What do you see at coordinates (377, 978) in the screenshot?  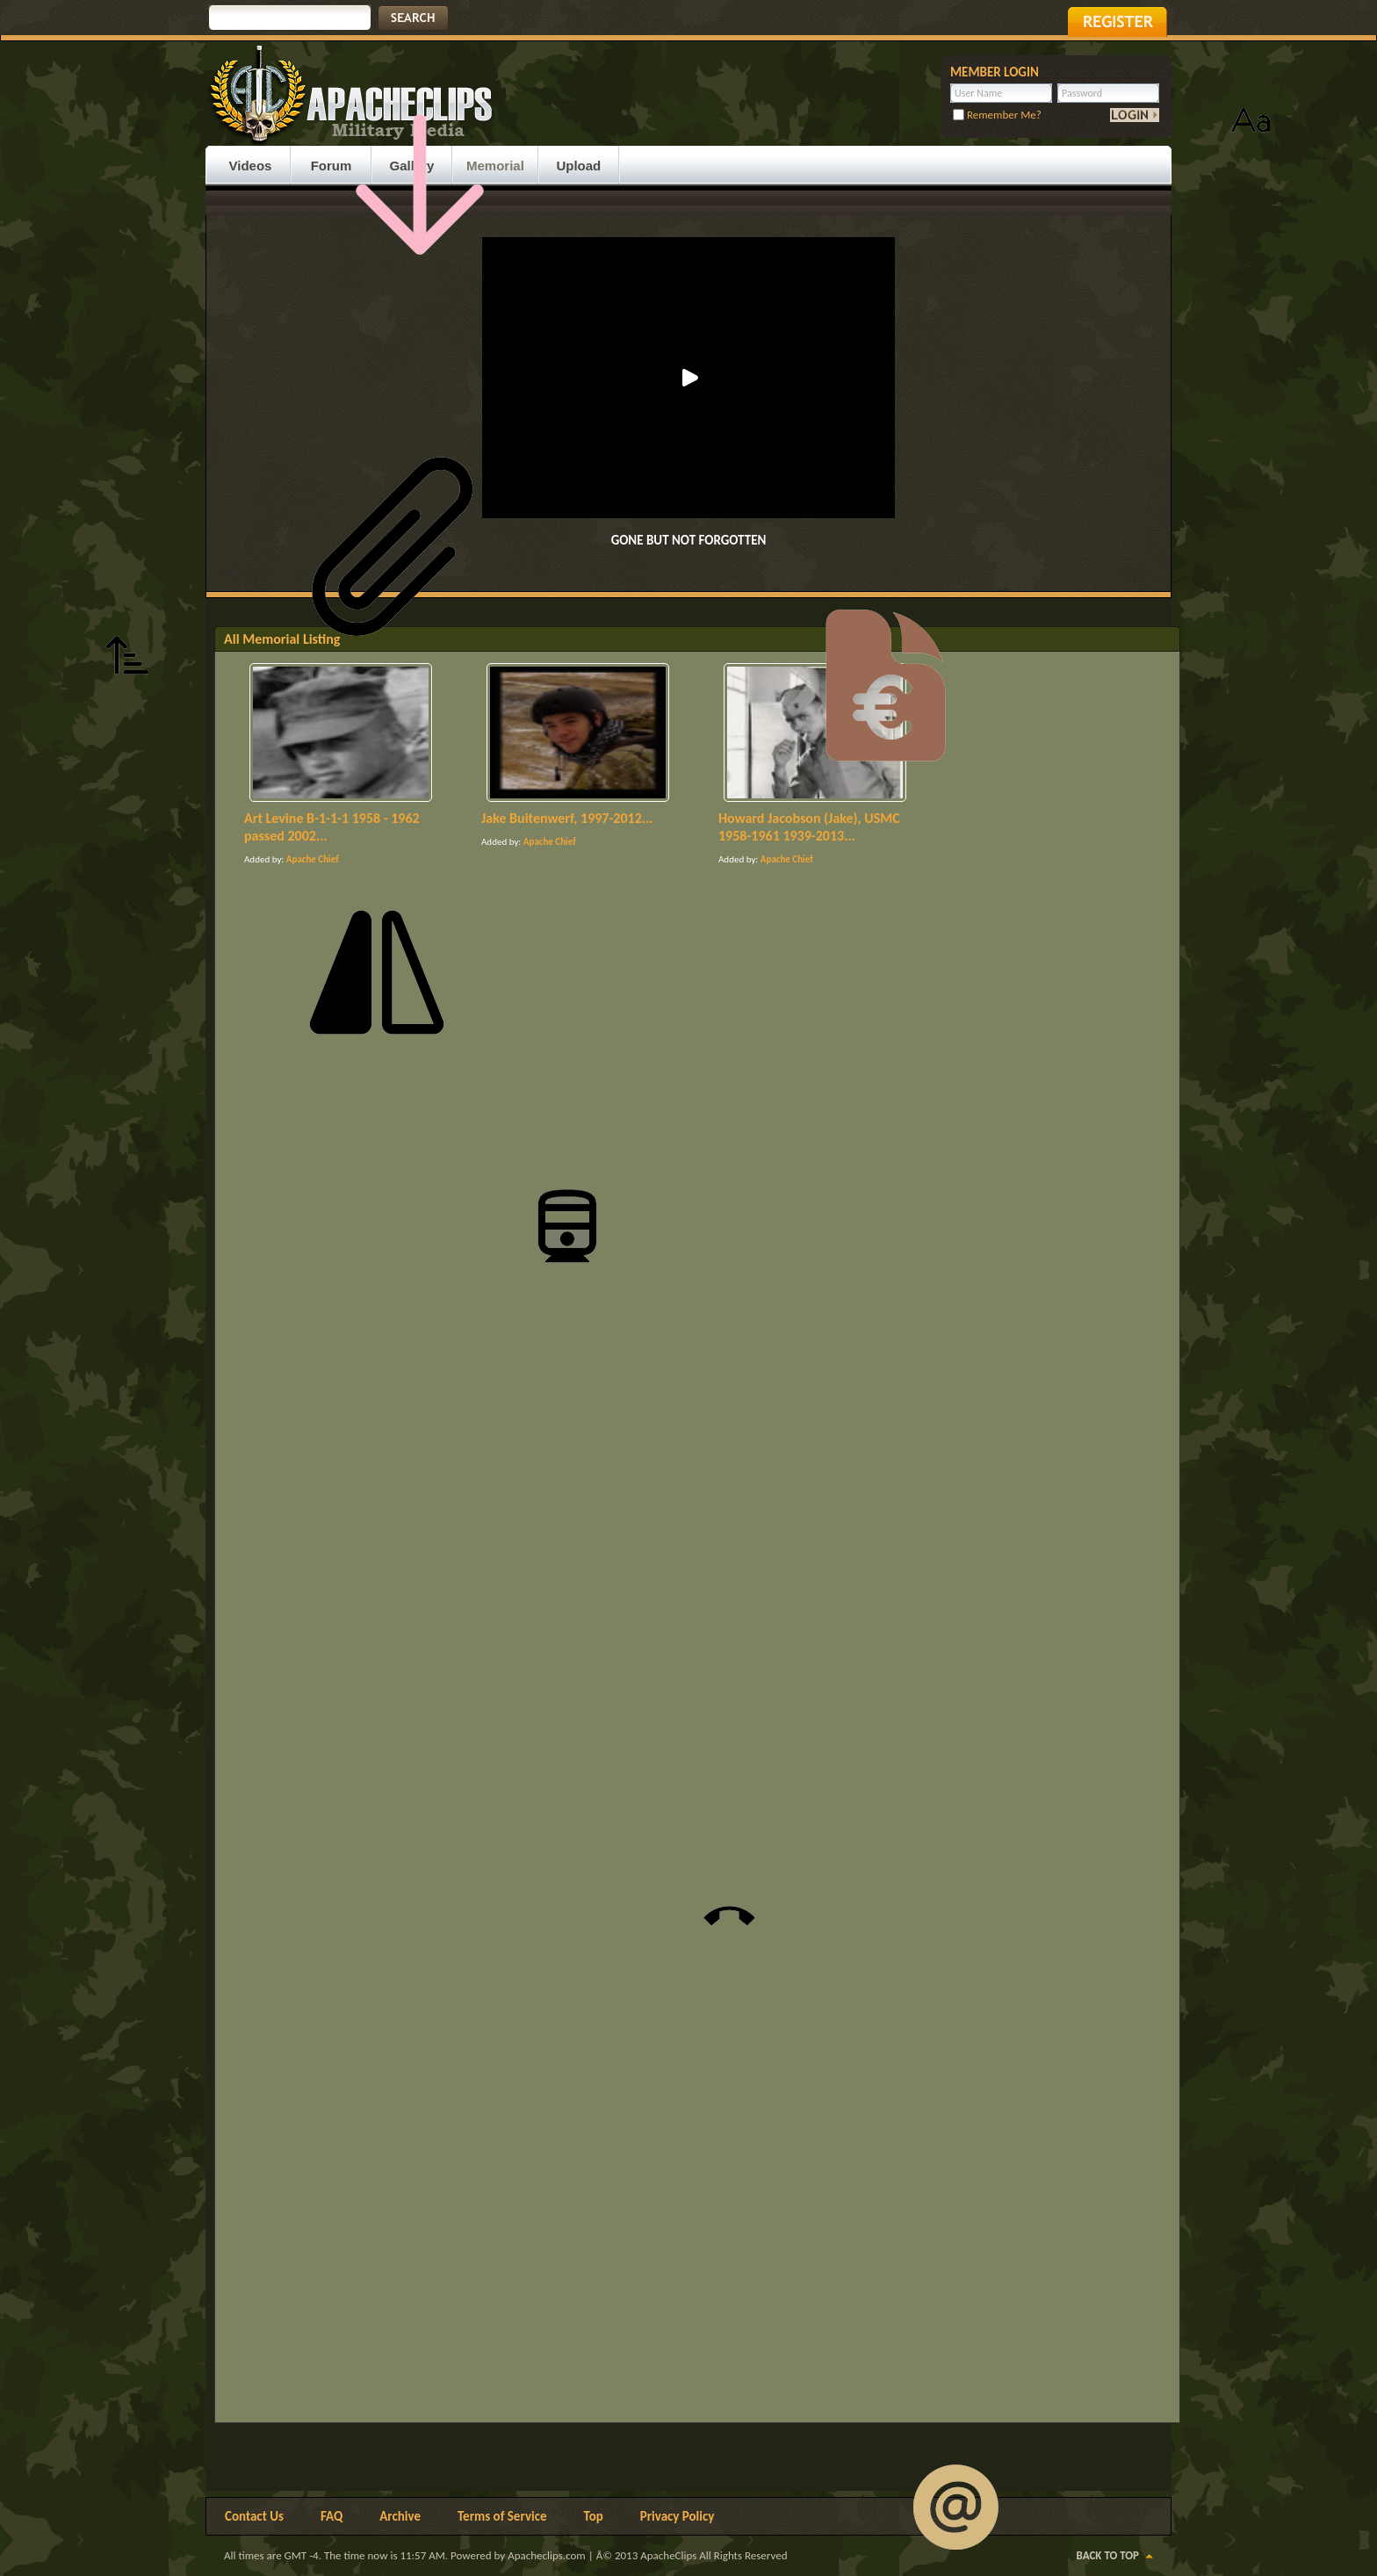 I see `flip image horizontally` at bounding box center [377, 978].